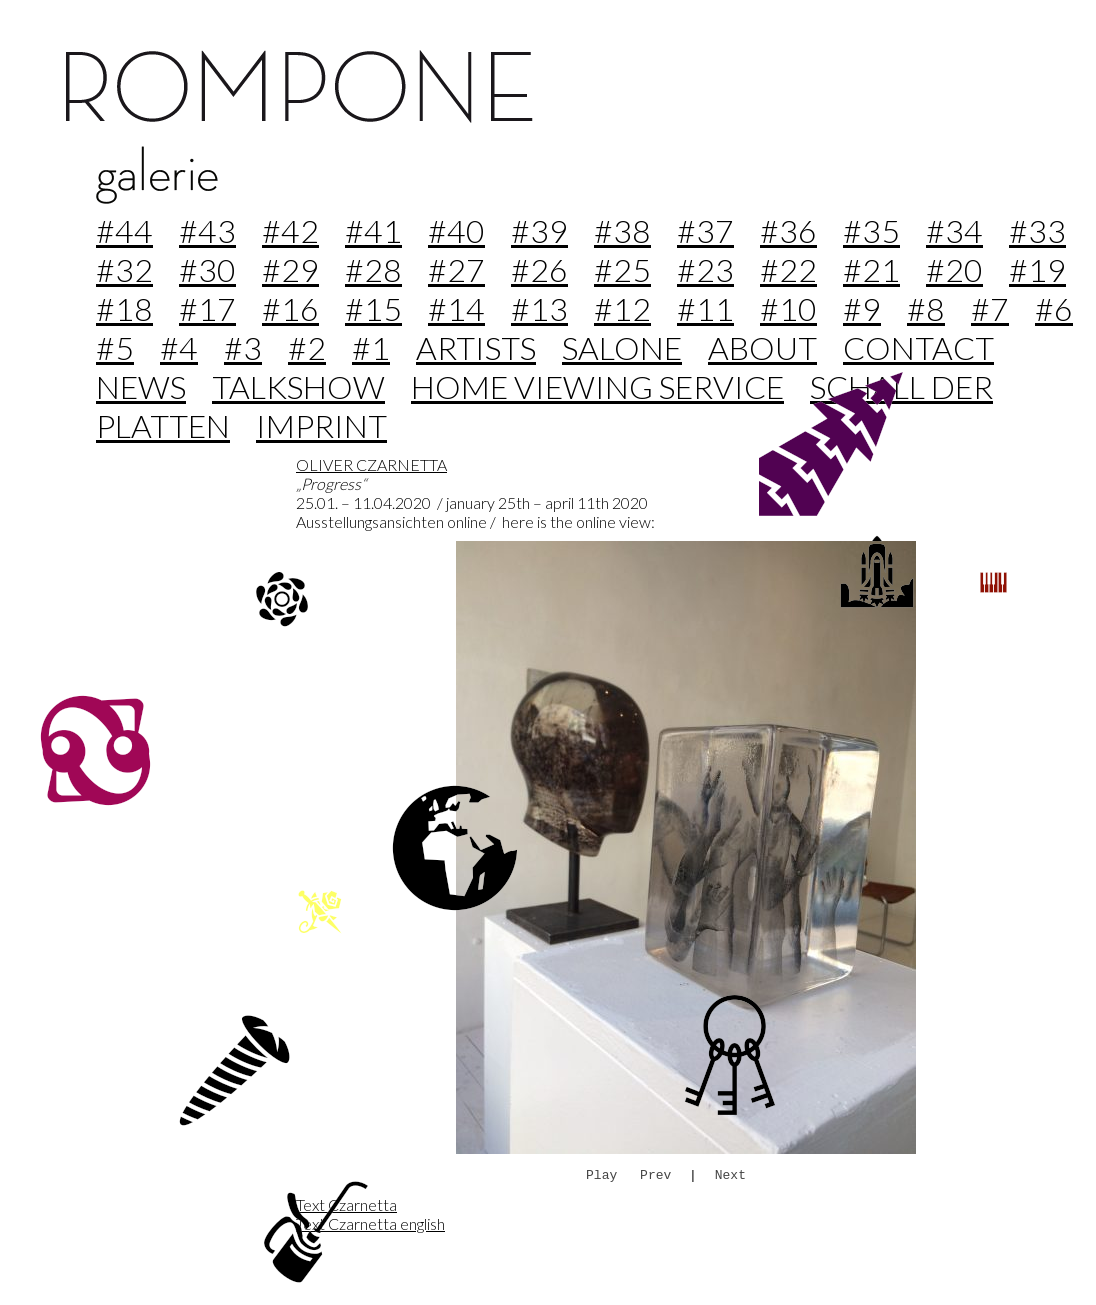  I want to click on open piano or keyboard instrument, so click(993, 582).